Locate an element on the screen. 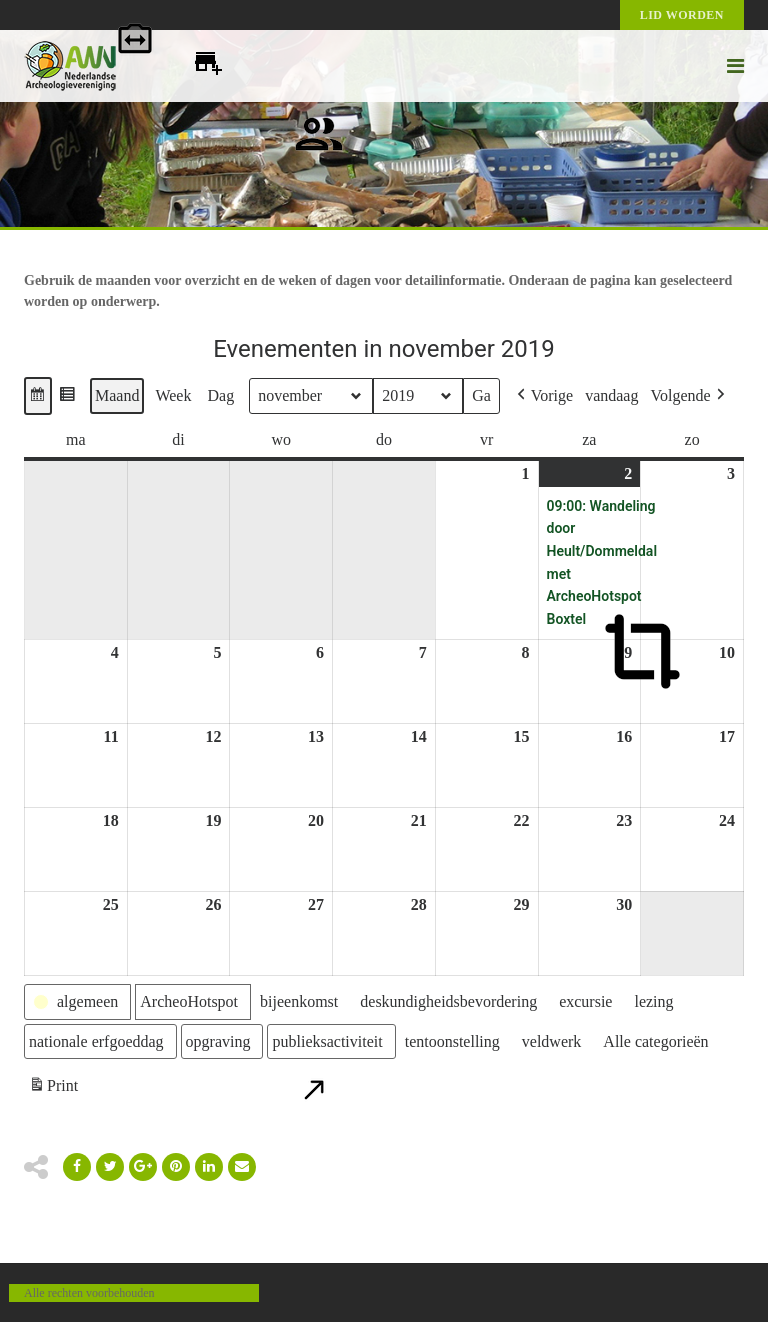  add a new business location is located at coordinates (208, 61).